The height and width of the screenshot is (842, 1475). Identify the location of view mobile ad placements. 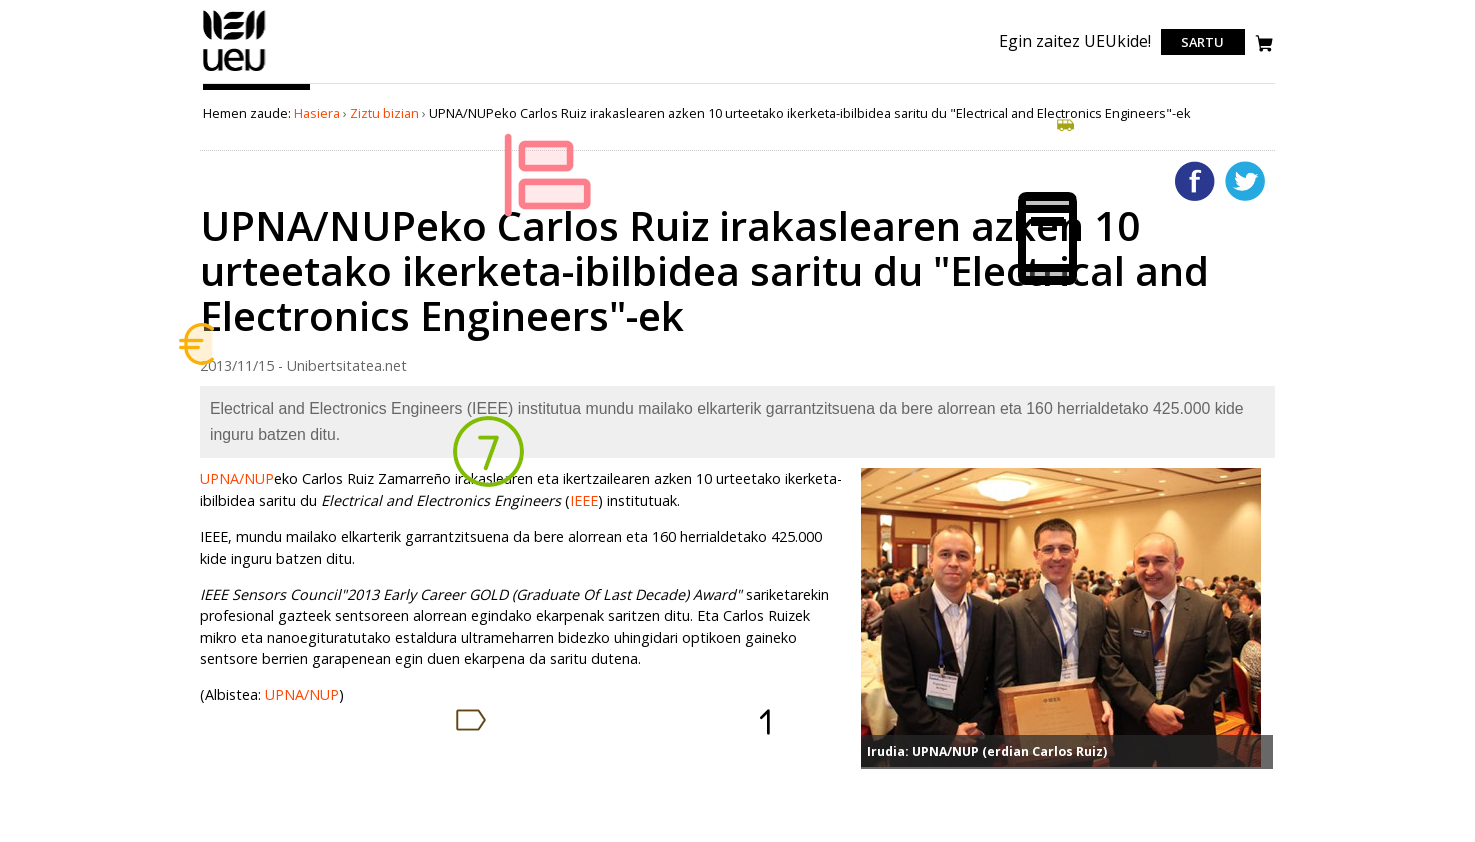
(1047, 238).